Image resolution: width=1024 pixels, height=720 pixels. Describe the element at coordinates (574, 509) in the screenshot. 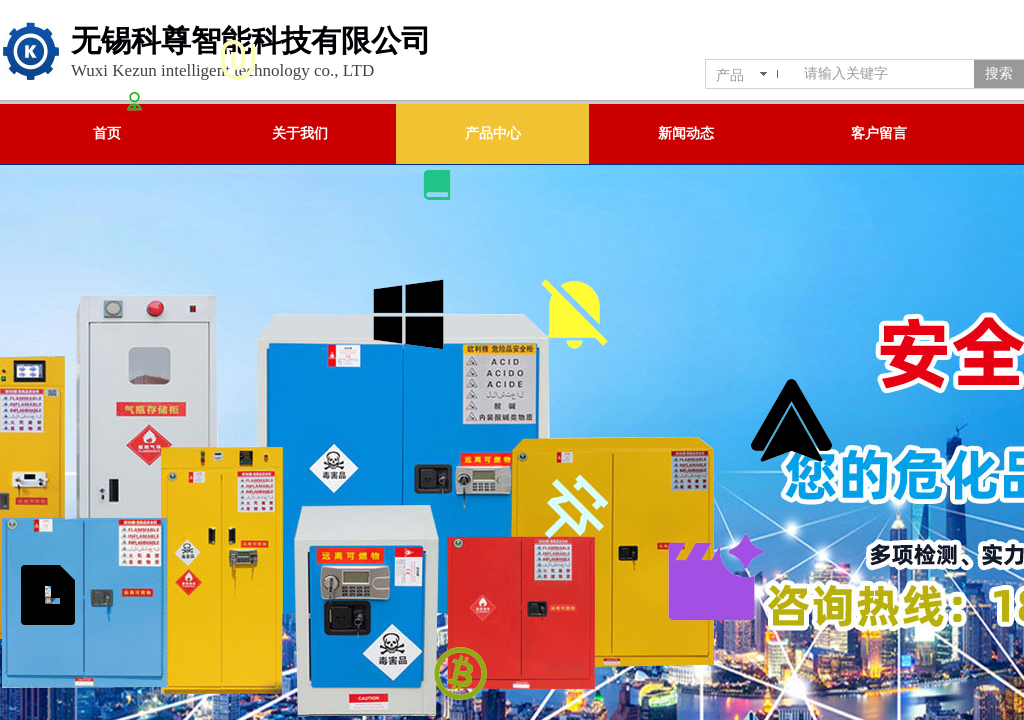

I see `unpin a saved location` at that location.